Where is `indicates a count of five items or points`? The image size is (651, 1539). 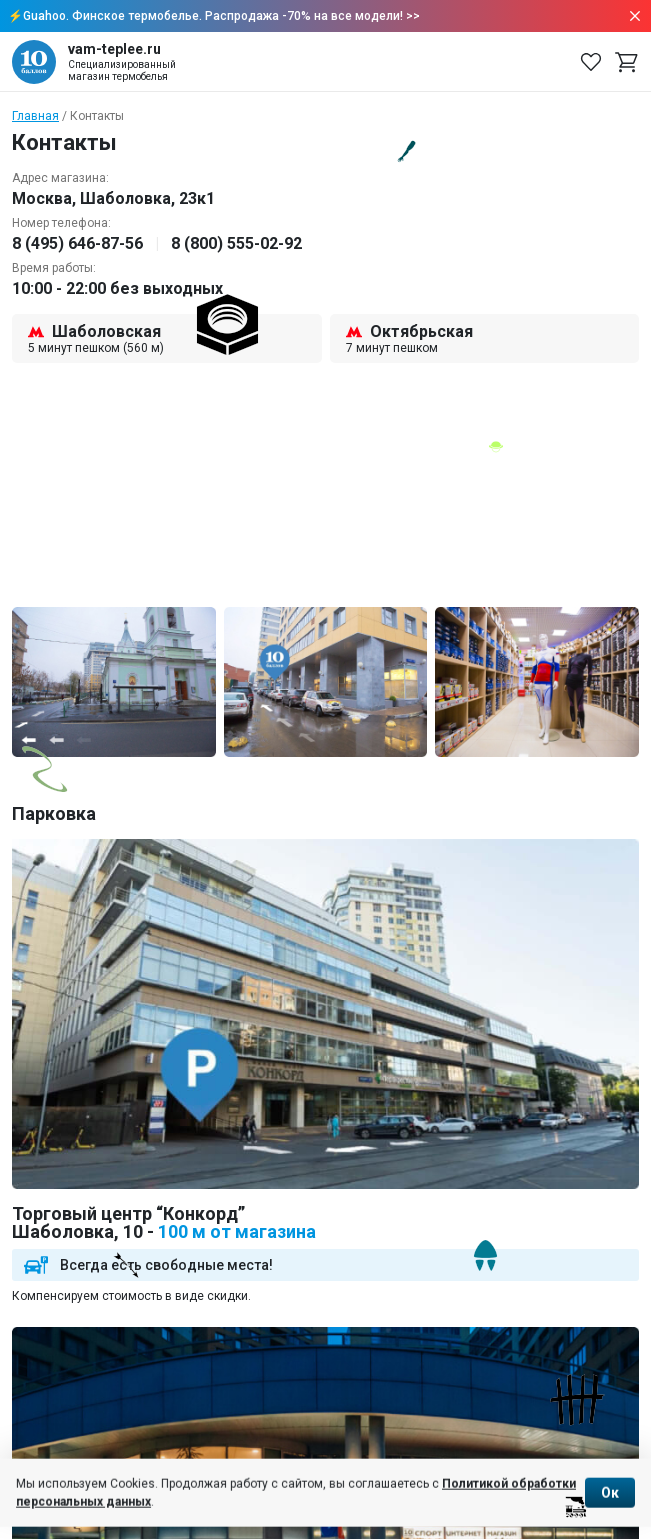
indicates a count of five items or points is located at coordinates (577, 1399).